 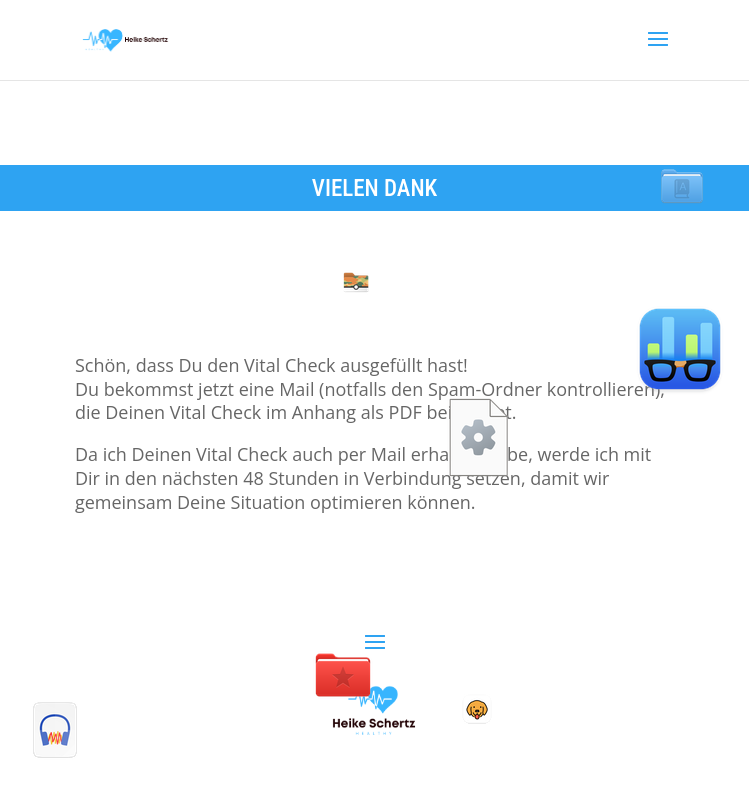 I want to click on folder containing pokémon safari ball themed content, so click(x=356, y=283).